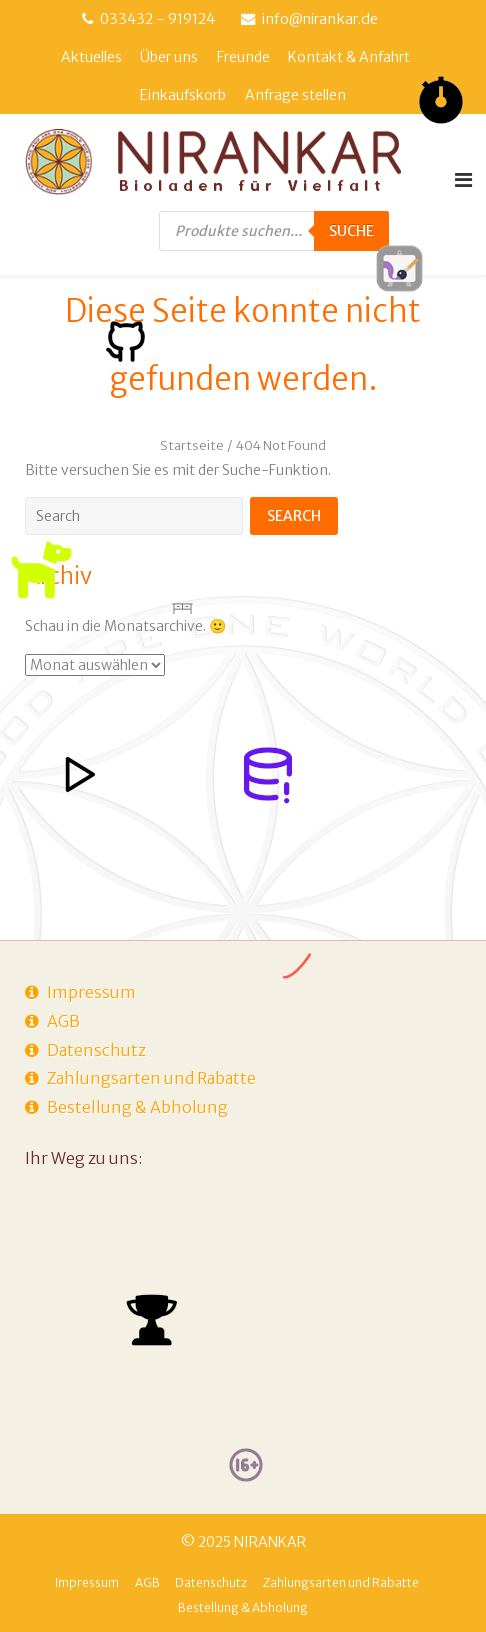 This screenshot has width=486, height=1632. What do you see at coordinates (268, 774) in the screenshot?
I see `database error or warning status` at bounding box center [268, 774].